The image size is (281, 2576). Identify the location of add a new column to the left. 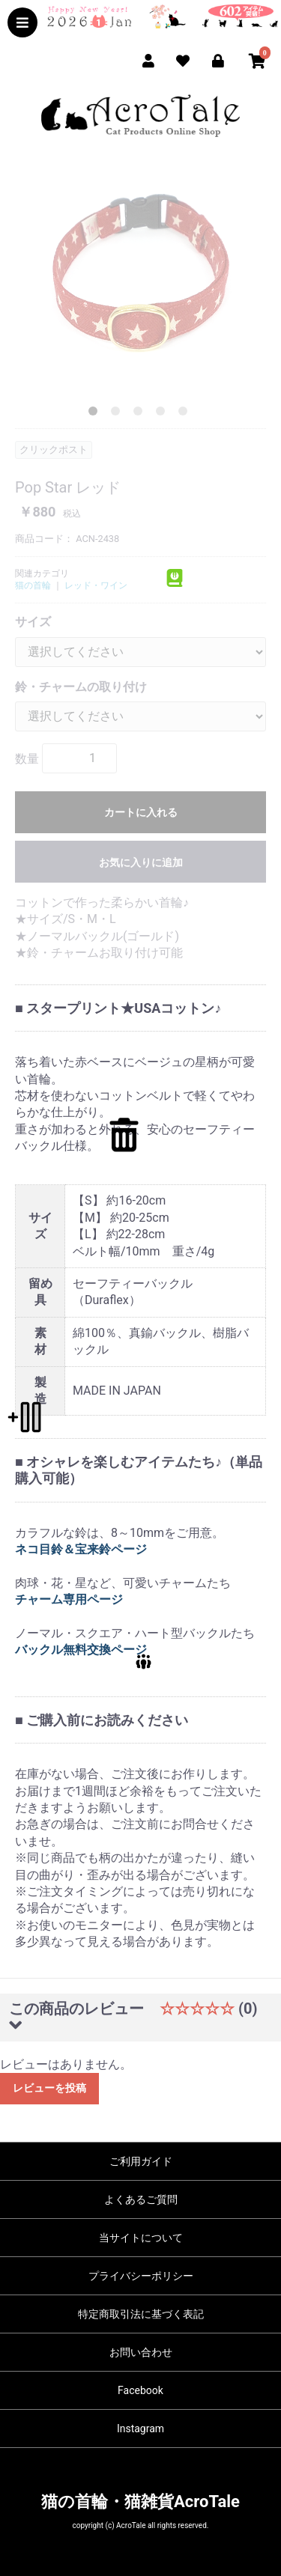
(27, 1417).